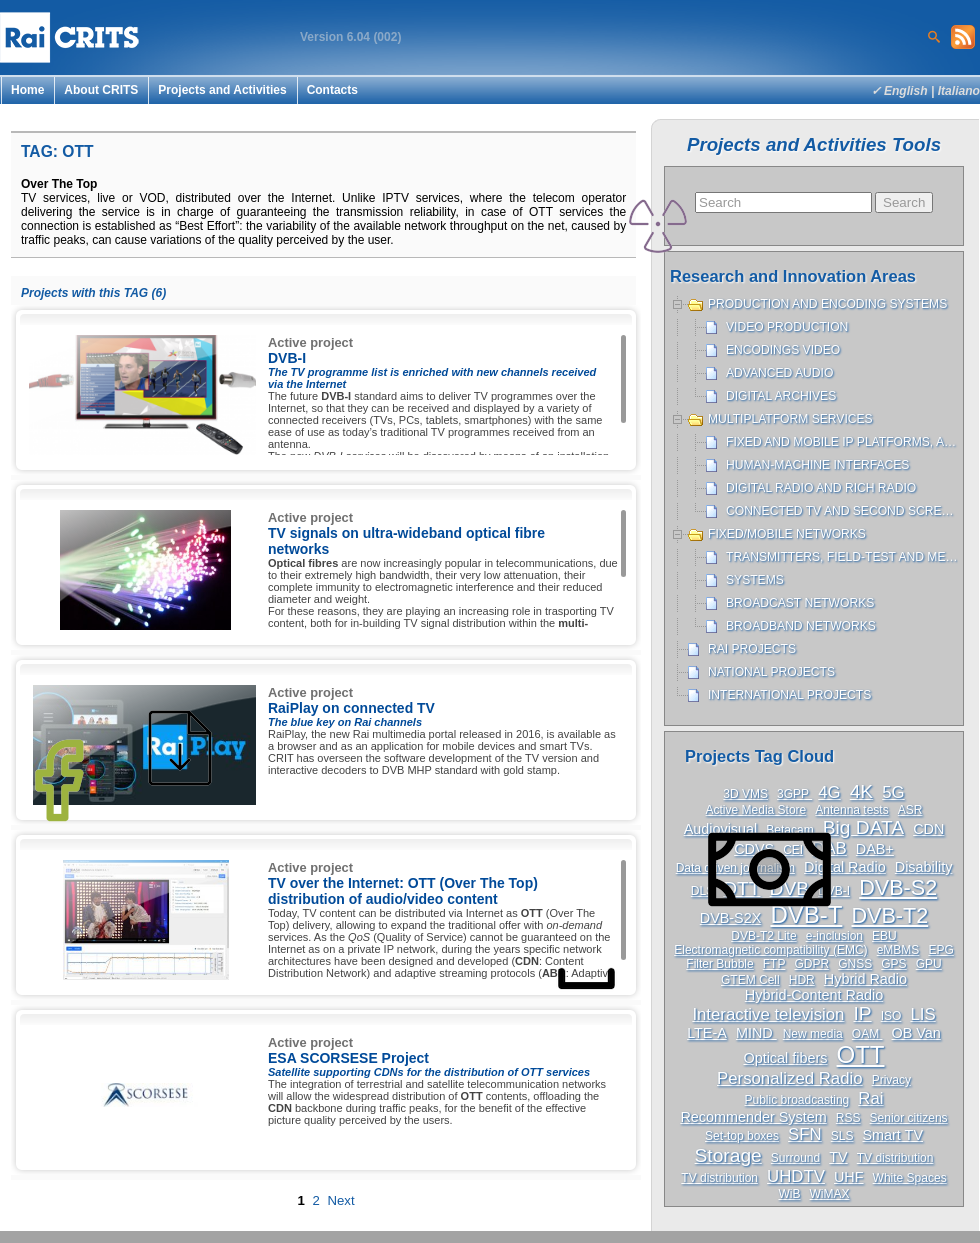 This screenshot has height=1243, width=980. Describe the element at coordinates (180, 748) in the screenshot. I see `download a file` at that location.